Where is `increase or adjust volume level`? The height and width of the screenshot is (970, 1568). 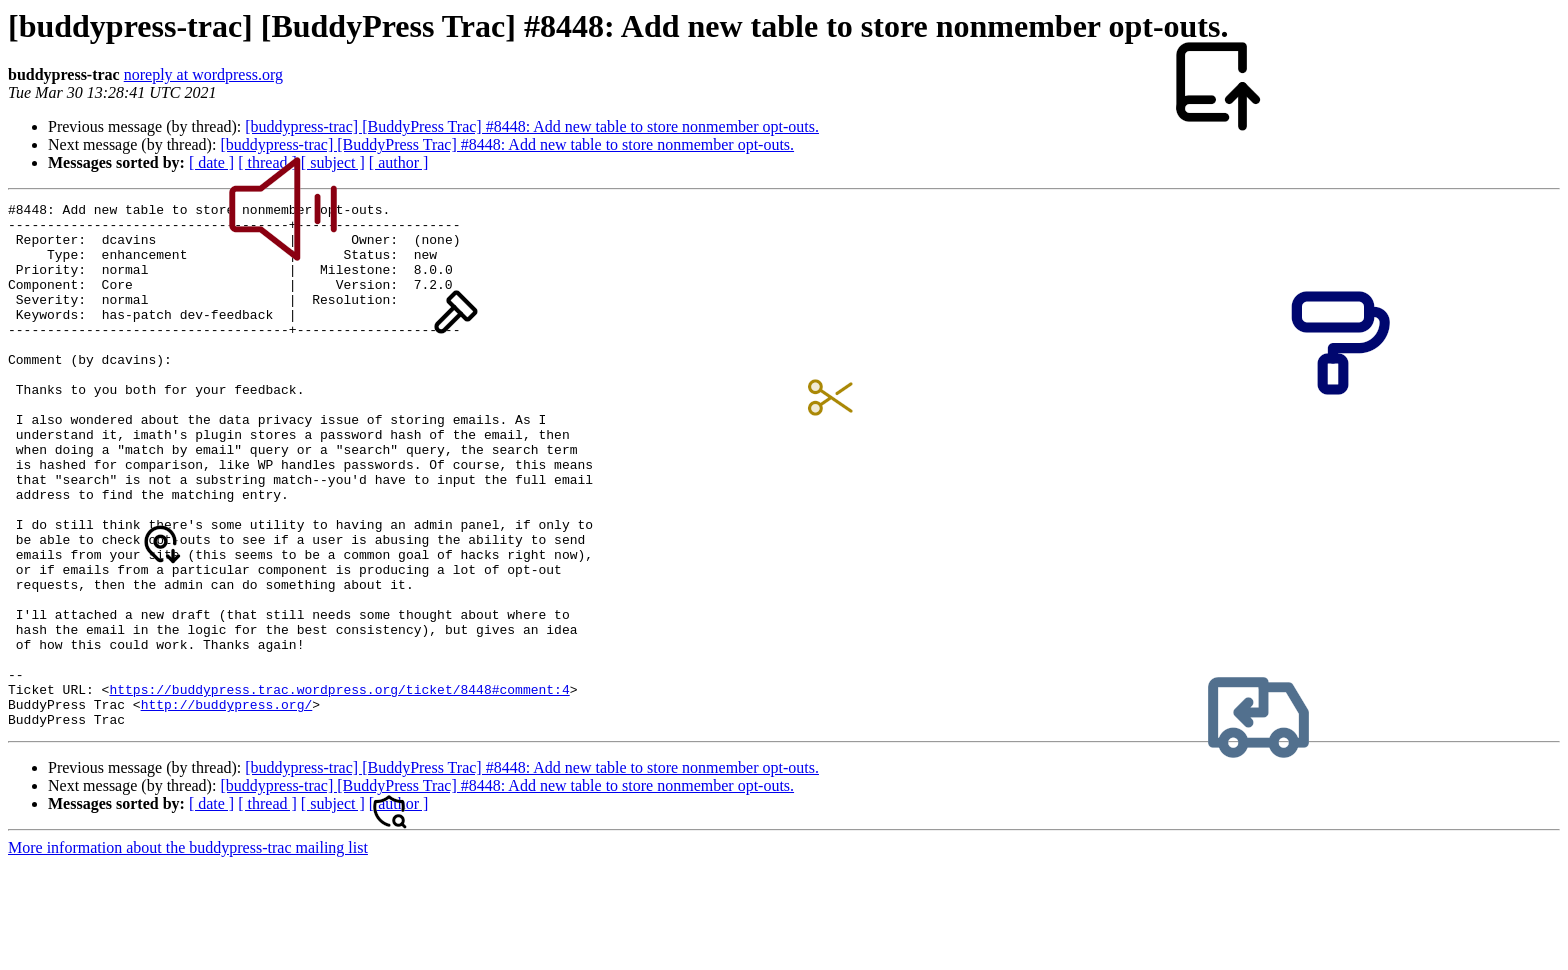
increase or adjust volume level is located at coordinates (281, 209).